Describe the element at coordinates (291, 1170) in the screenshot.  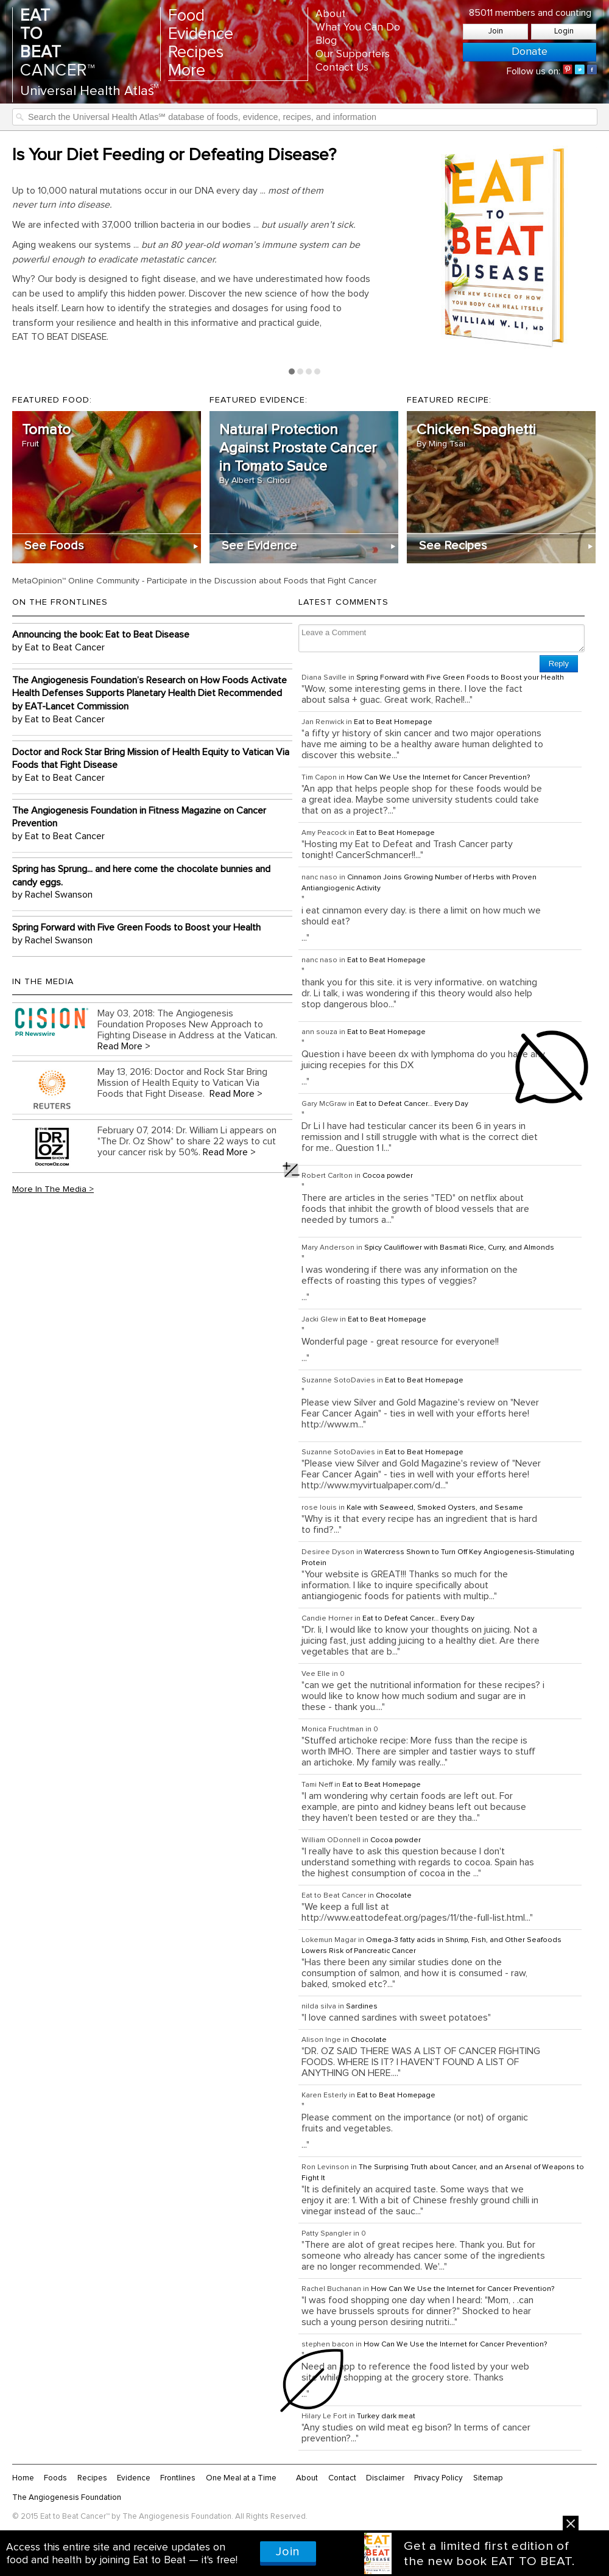
I see `toggle between adding and subtracting values` at that location.